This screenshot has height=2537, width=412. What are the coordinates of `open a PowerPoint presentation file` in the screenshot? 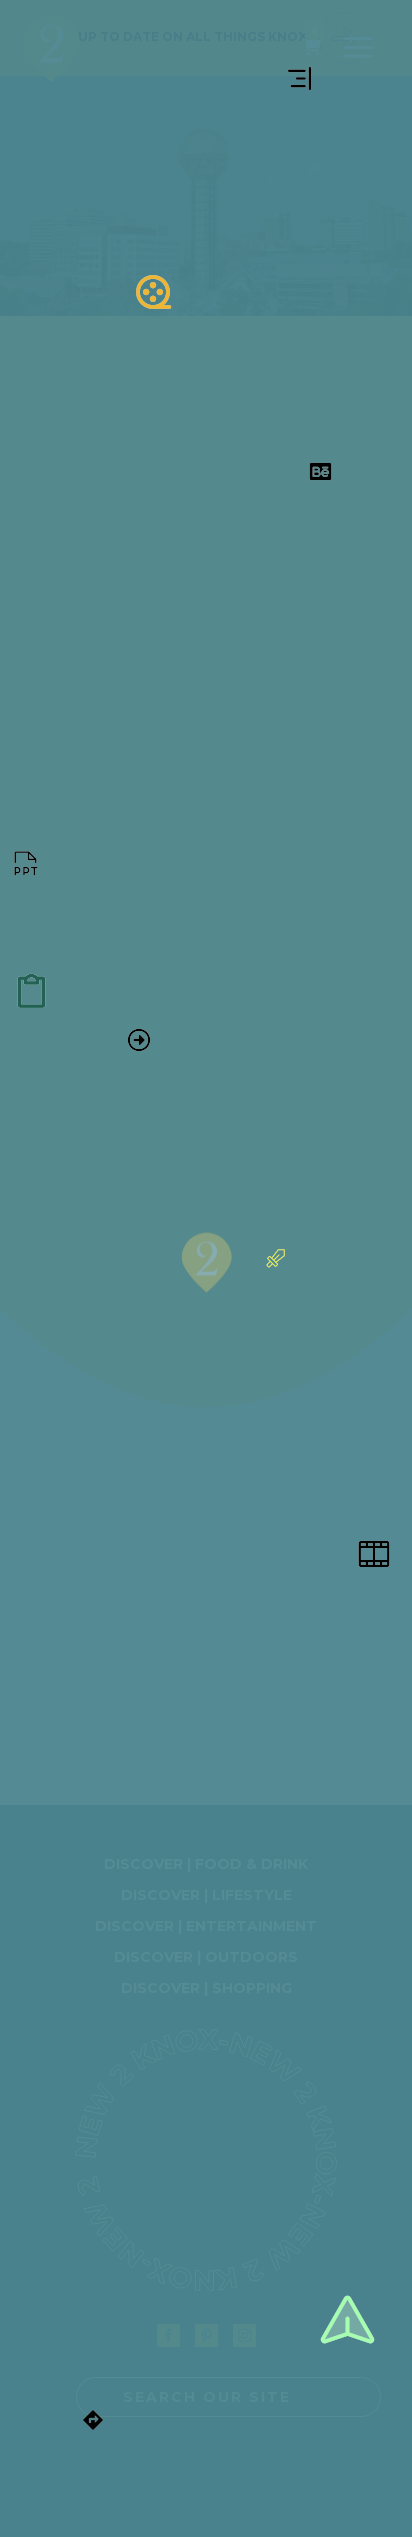 It's located at (25, 864).